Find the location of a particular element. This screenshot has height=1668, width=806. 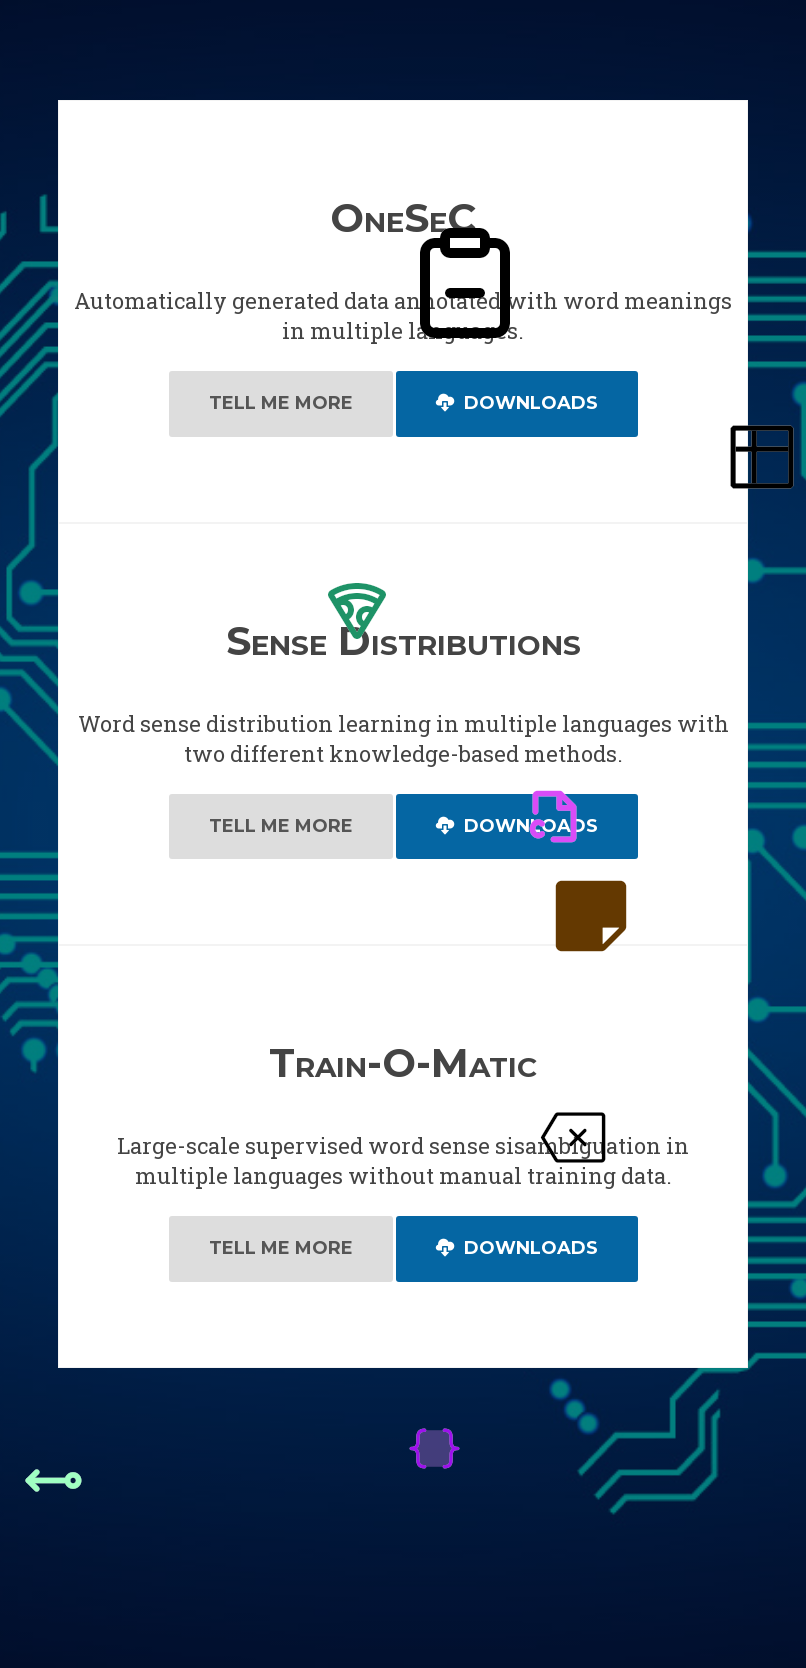

open a C programming language file is located at coordinates (554, 816).